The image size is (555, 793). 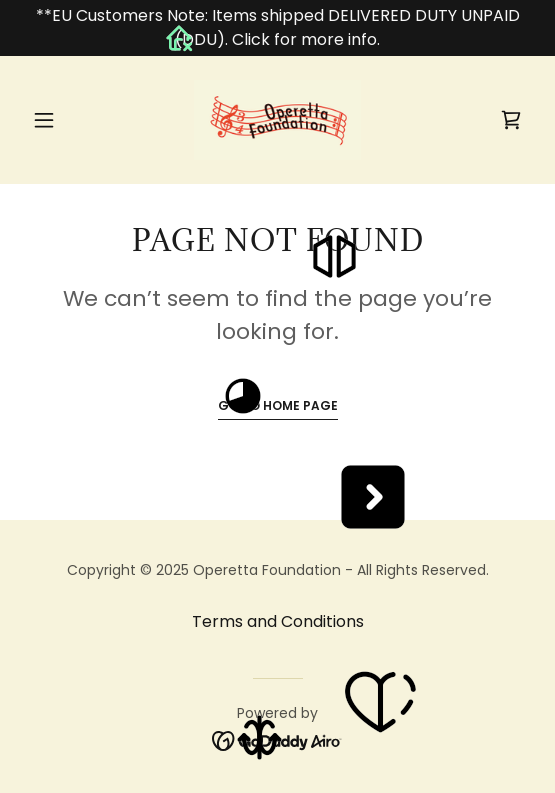 What do you see at coordinates (373, 497) in the screenshot?
I see `navigate to the next item or screen` at bounding box center [373, 497].